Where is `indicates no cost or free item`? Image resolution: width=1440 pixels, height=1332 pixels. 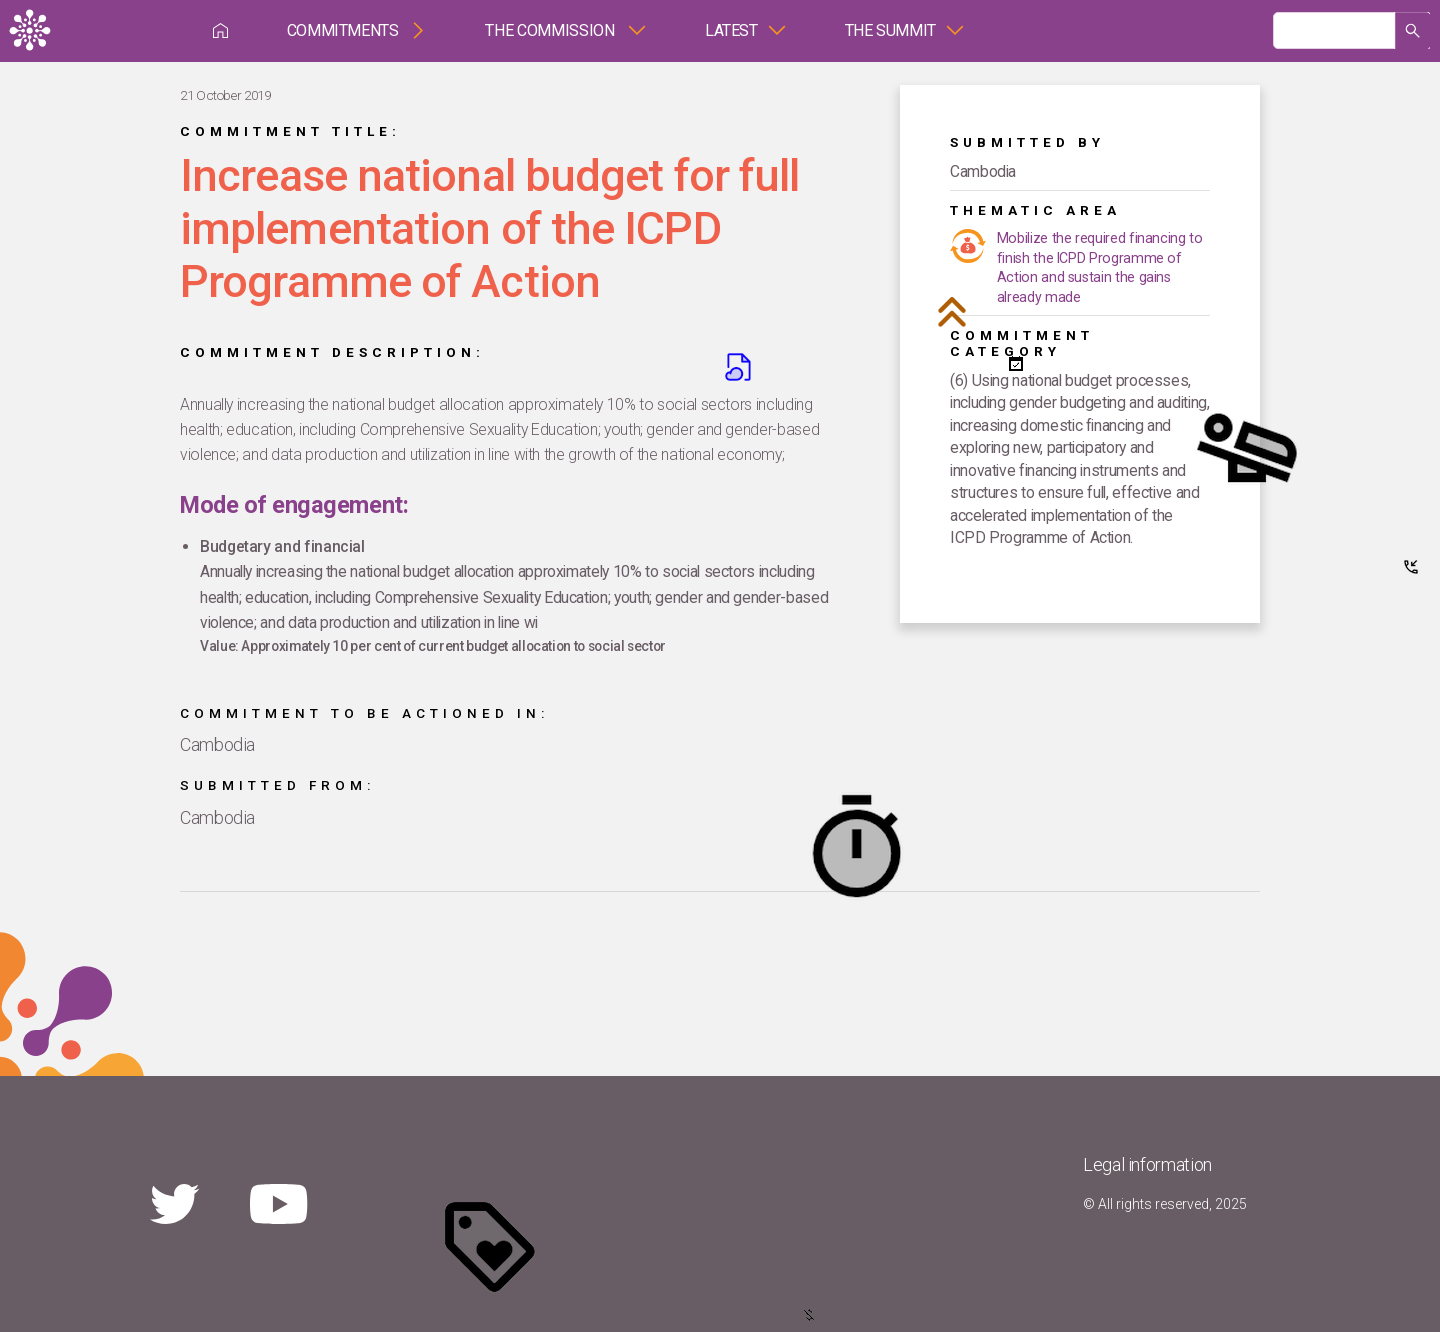
indicates no cost or free item is located at coordinates (809, 1315).